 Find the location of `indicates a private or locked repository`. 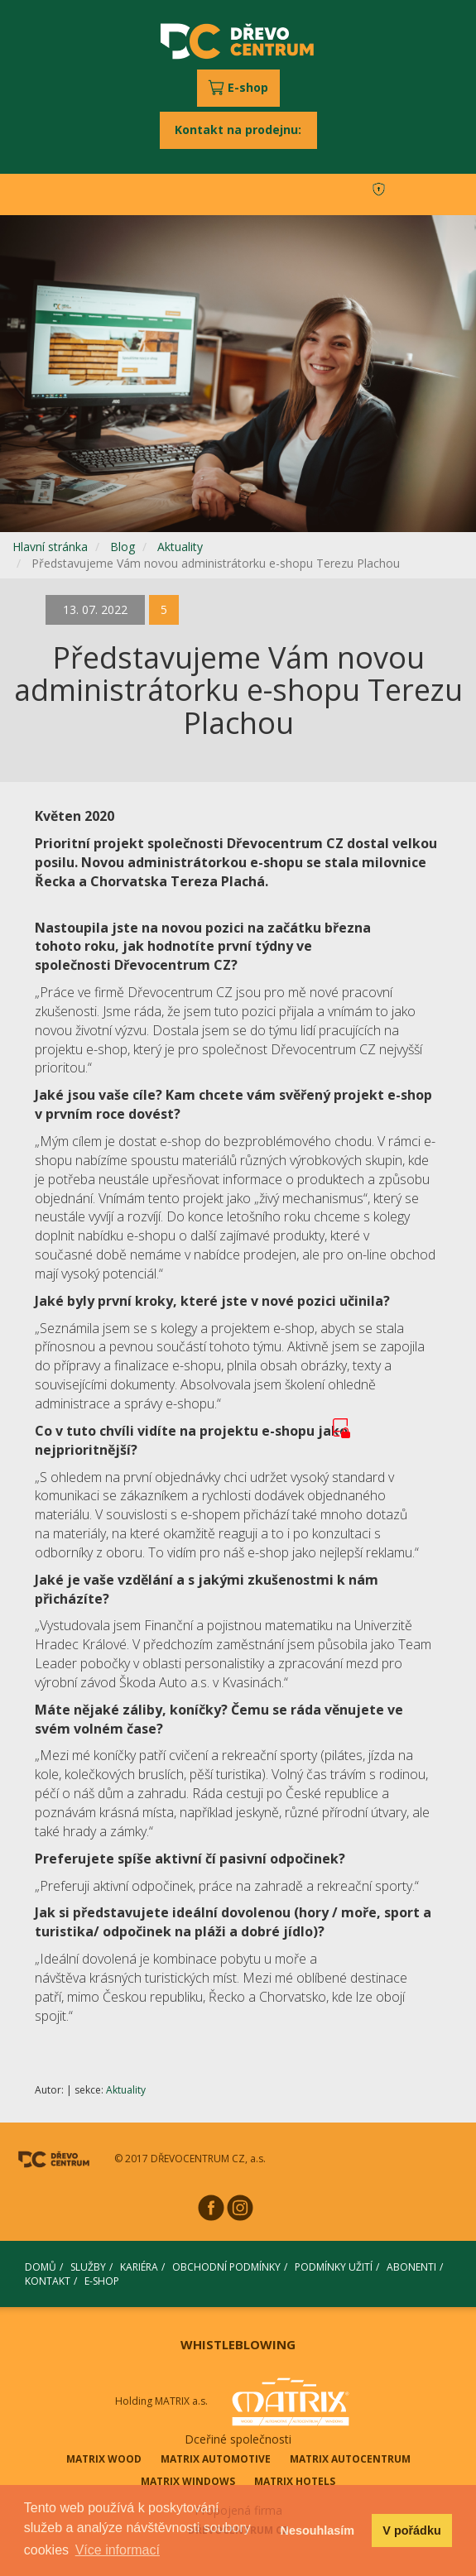

indicates a private or locked repository is located at coordinates (340, 1428).